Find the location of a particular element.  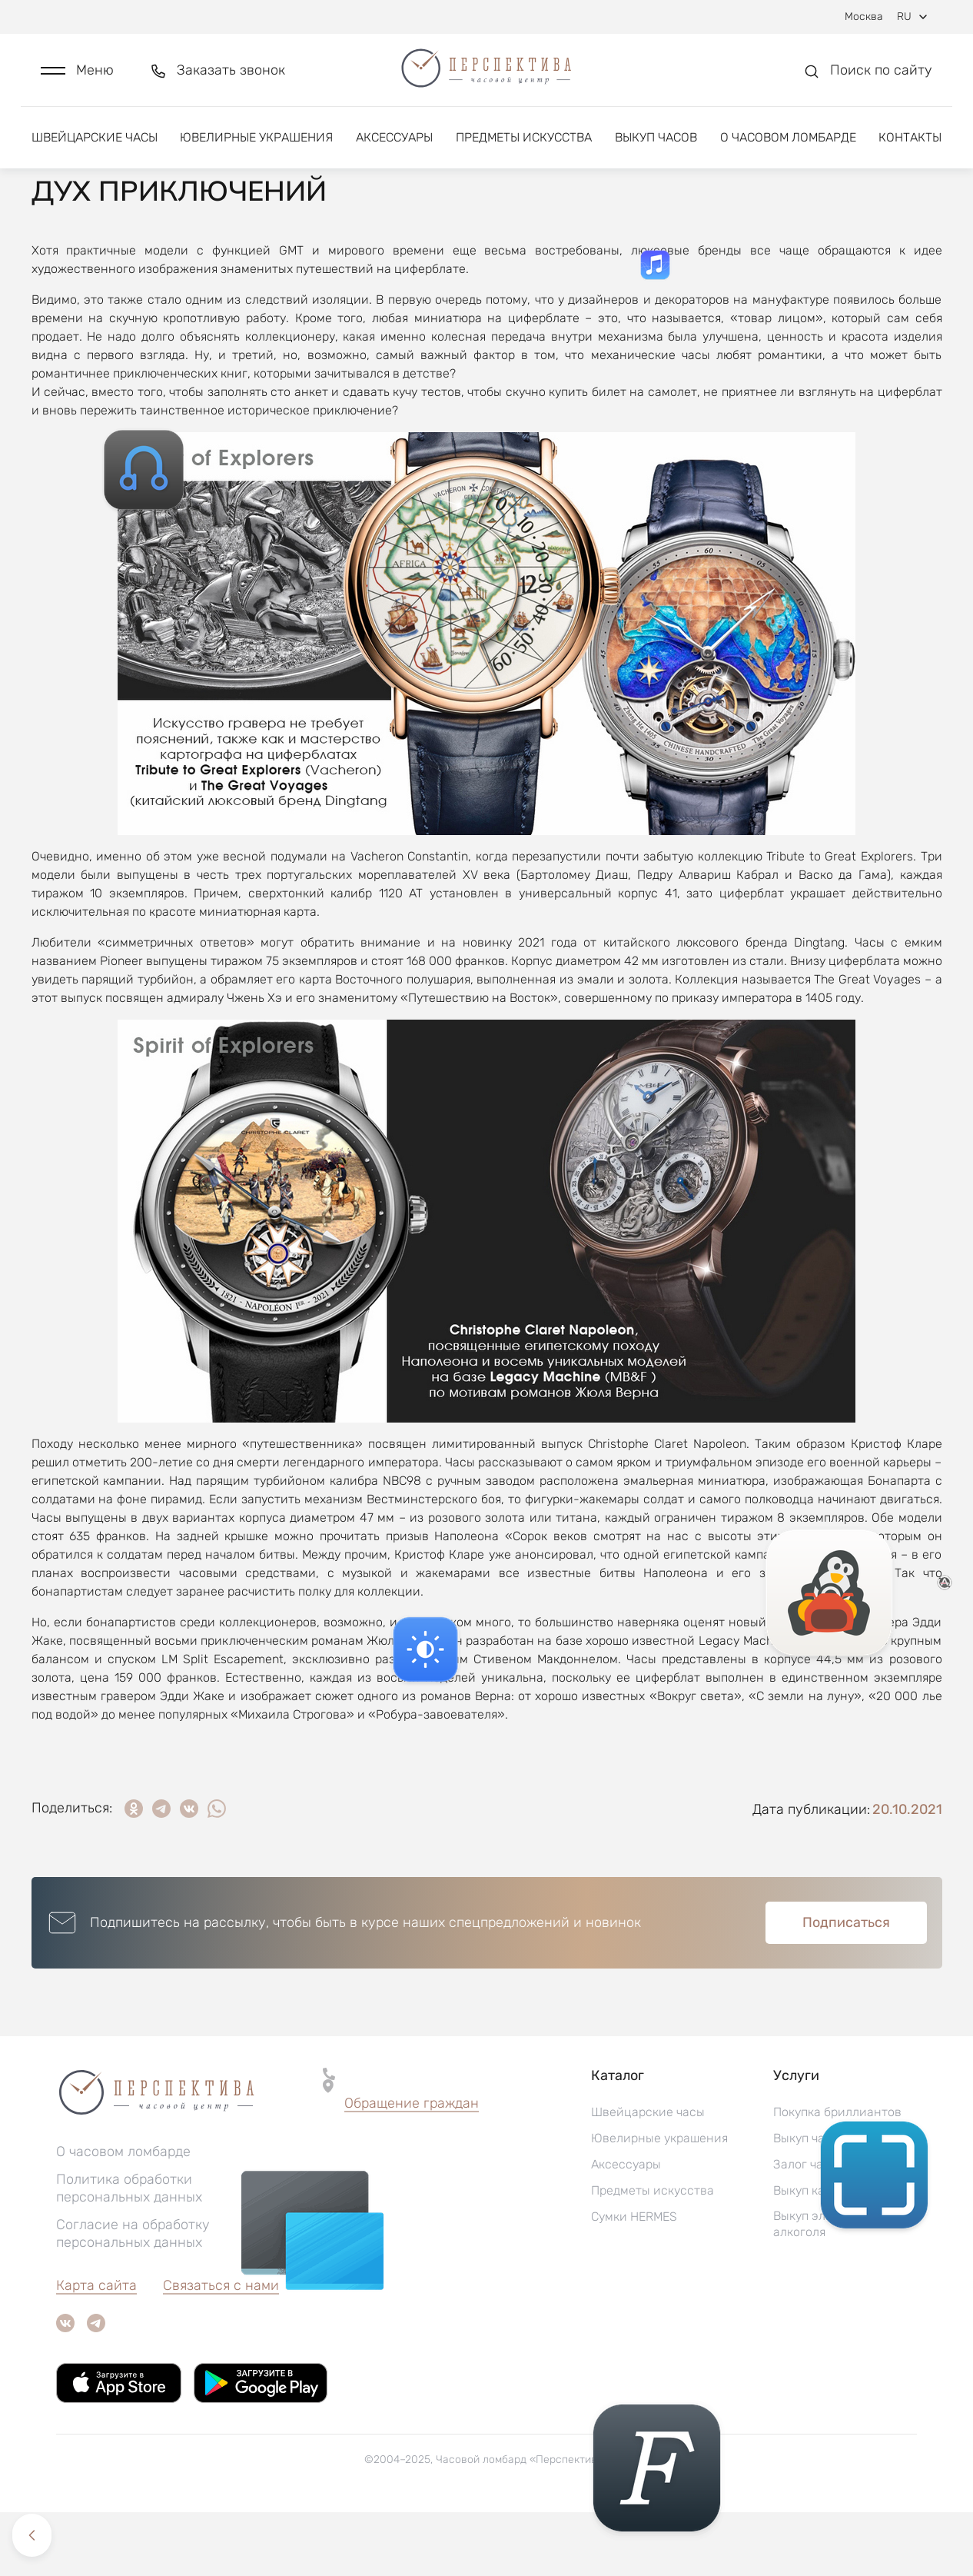

adjust night shift or blue light settings is located at coordinates (425, 1650).